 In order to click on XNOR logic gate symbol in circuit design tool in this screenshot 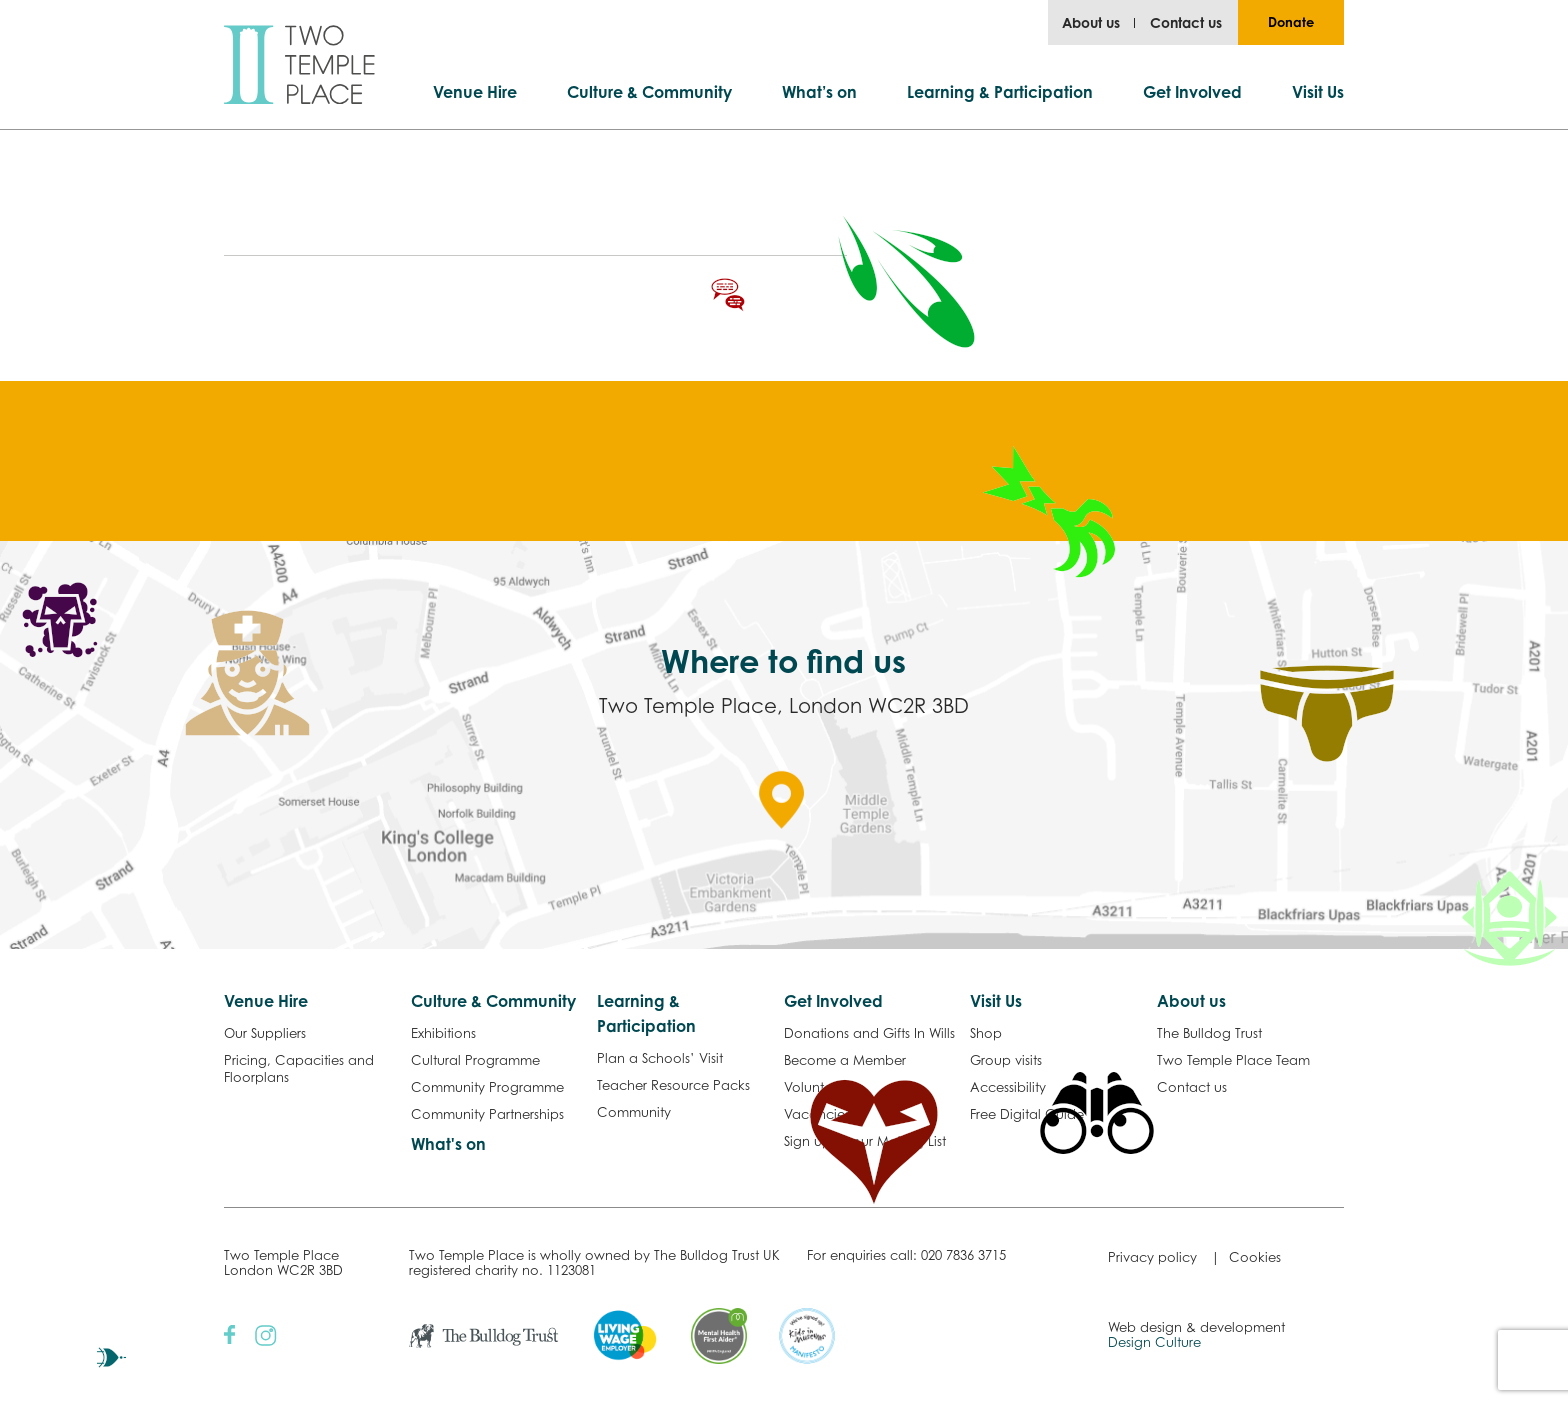, I will do `click(111, 1357)`.